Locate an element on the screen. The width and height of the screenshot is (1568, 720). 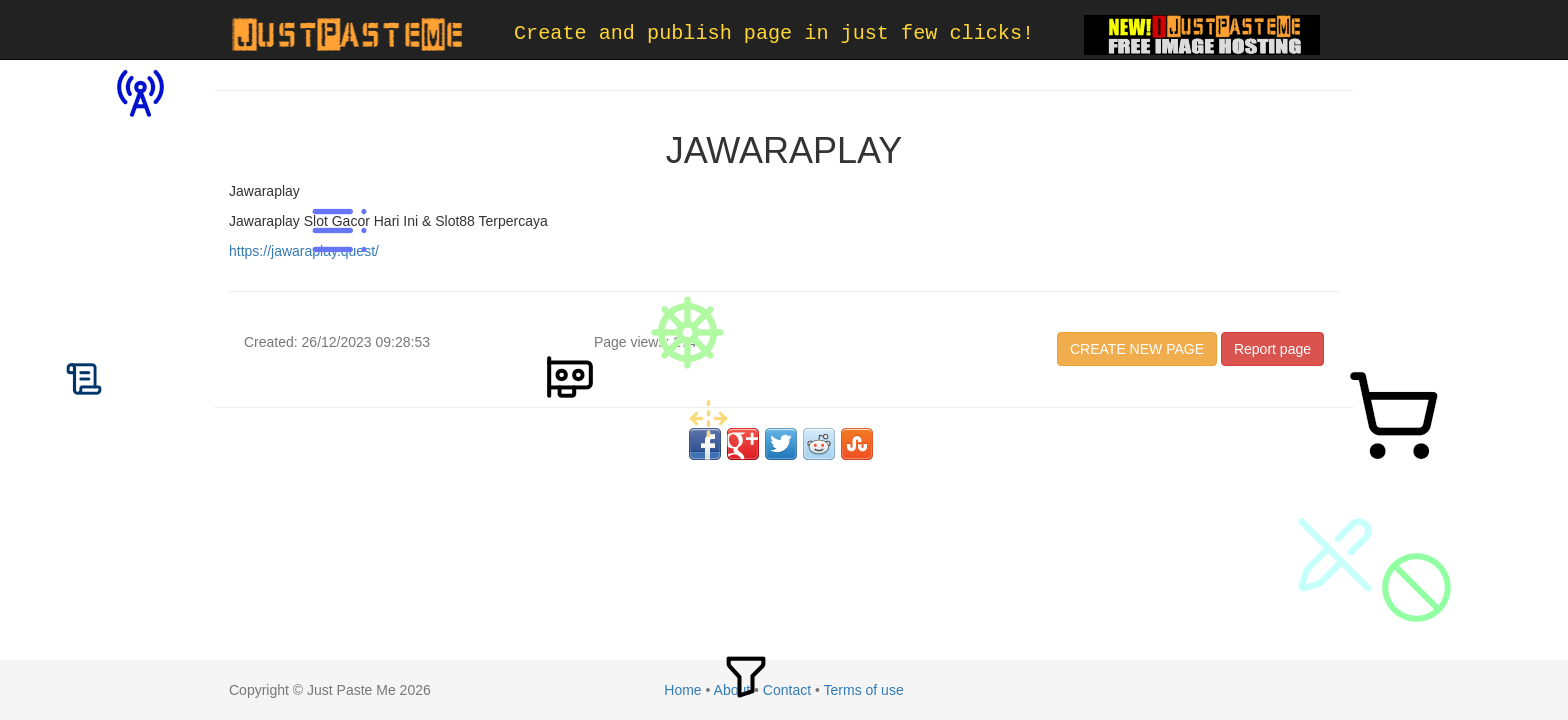
indicates editing is disabled is located at coordinates (1335, 555).